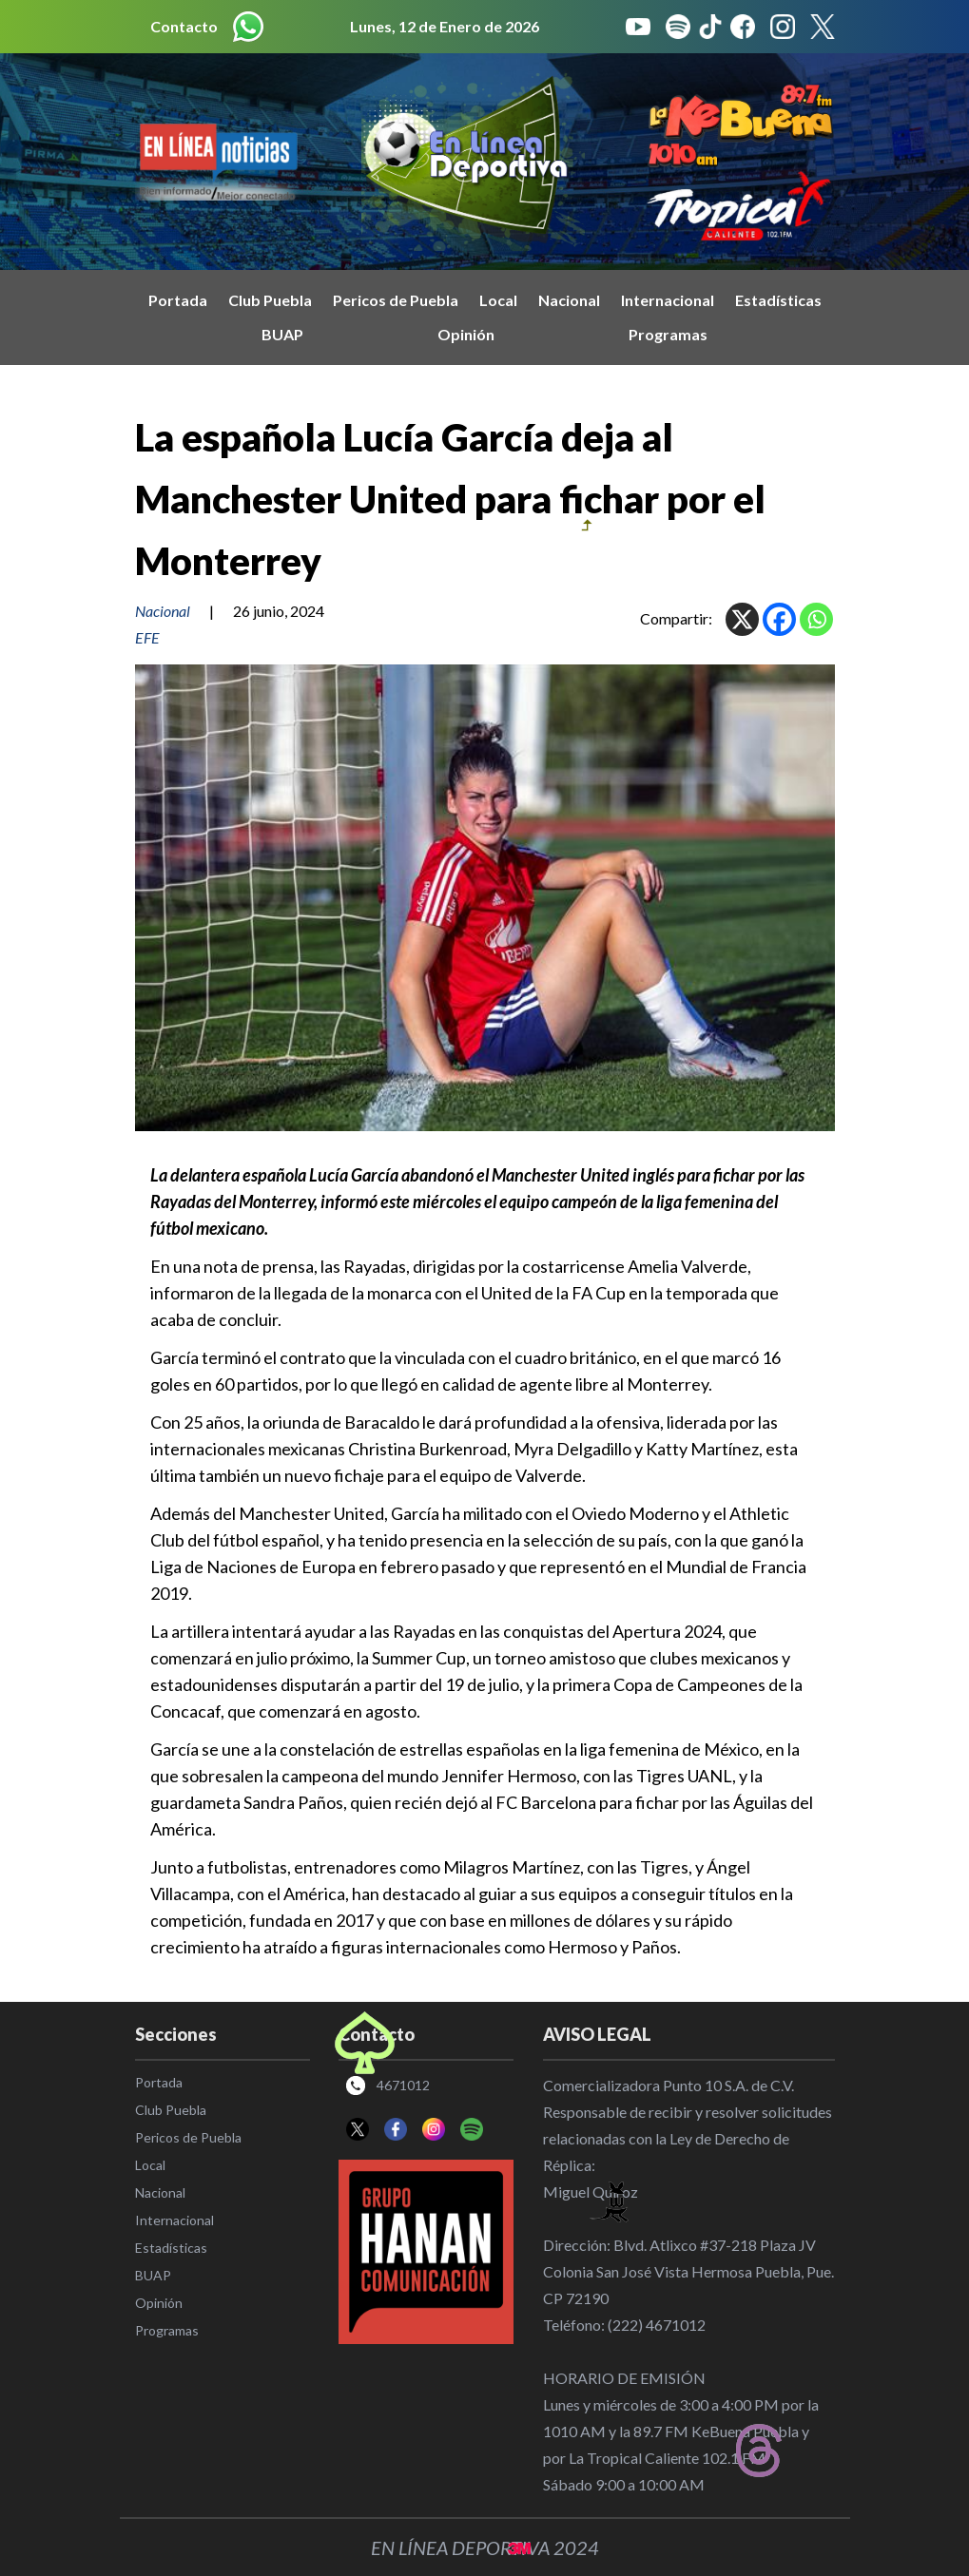 This screenshot has height=2576, width=969. I want to click on 3M company logo, so click(519, 2548).